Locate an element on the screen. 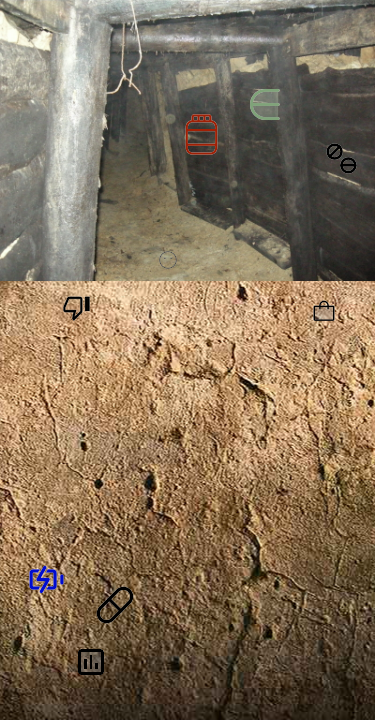 The height and width of the screenshot is (720, 375). view or manage labeled containers is located at coordinates (201, 134).